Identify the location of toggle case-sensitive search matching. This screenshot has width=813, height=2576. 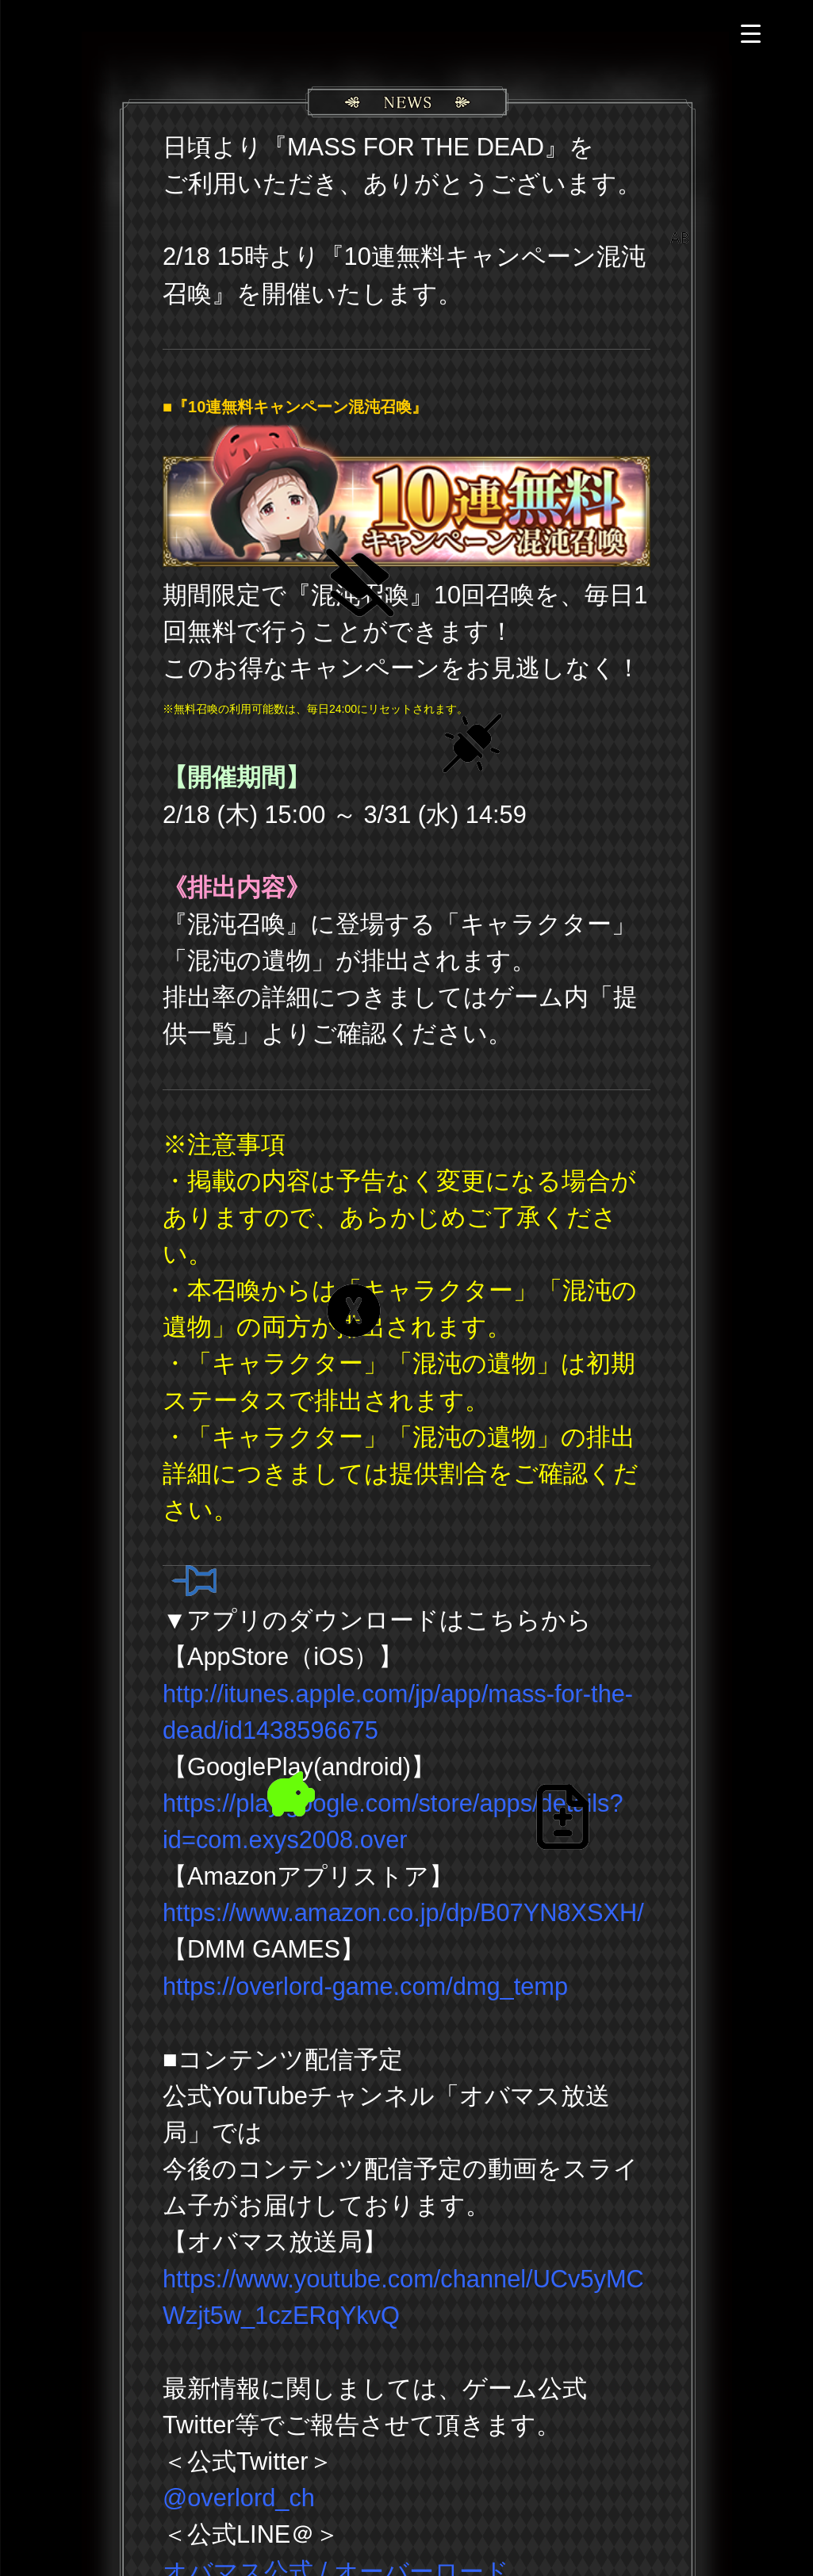
(679, 239).